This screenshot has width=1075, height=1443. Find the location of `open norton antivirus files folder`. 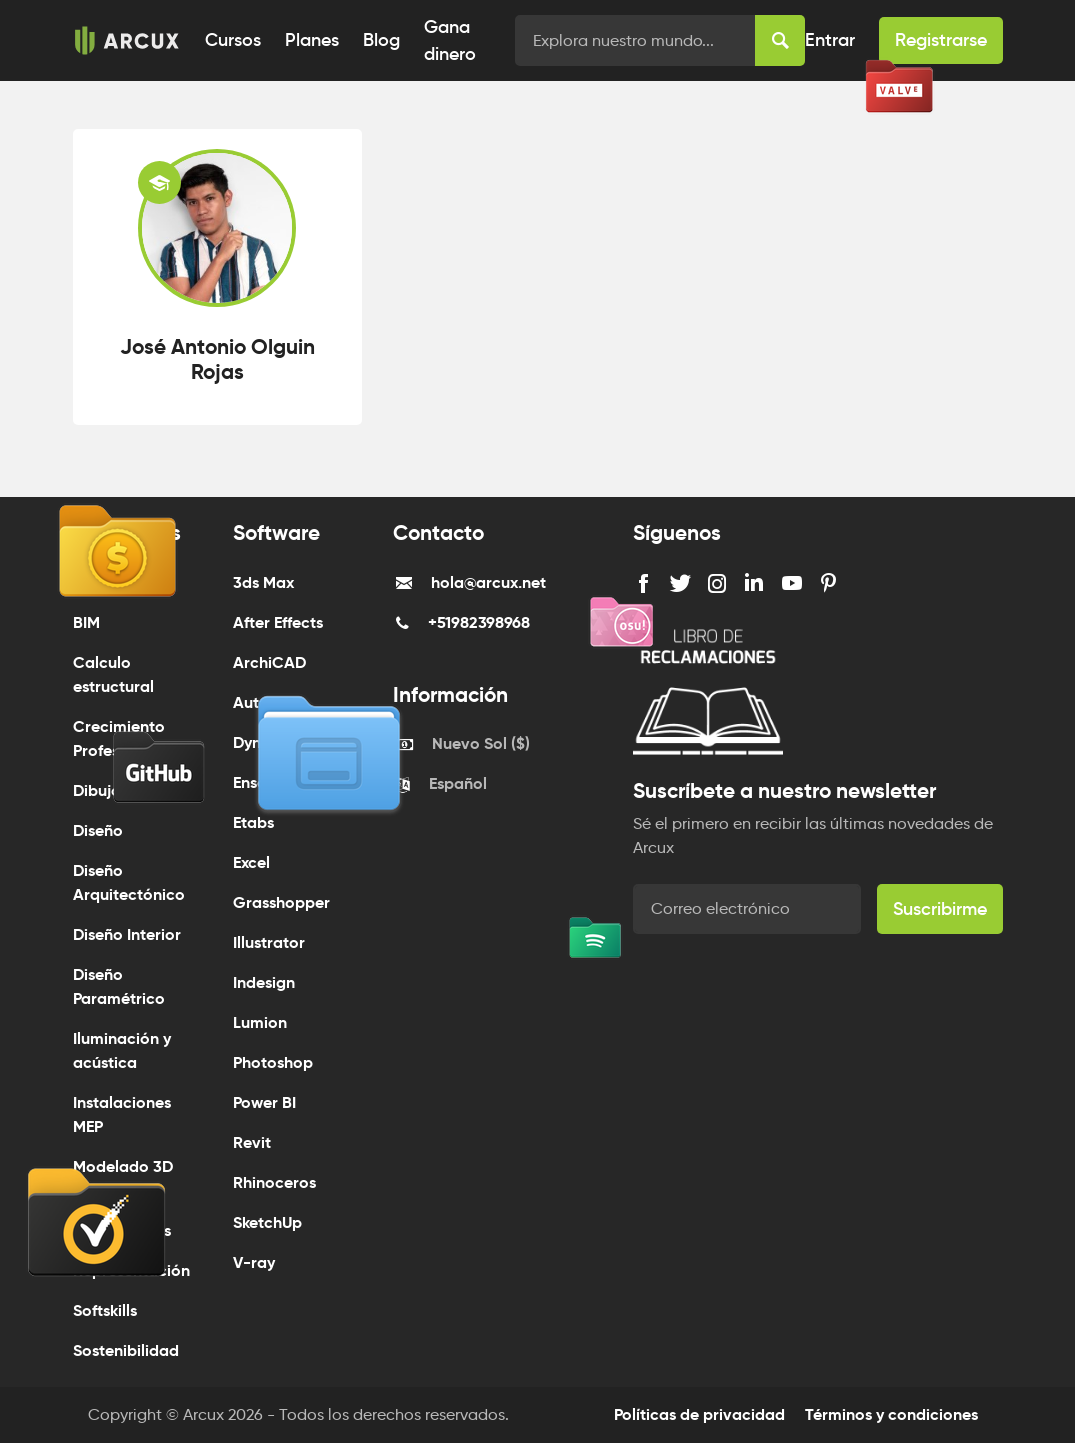

open norton antivirus files folder is located at coordinates (96, 1226).